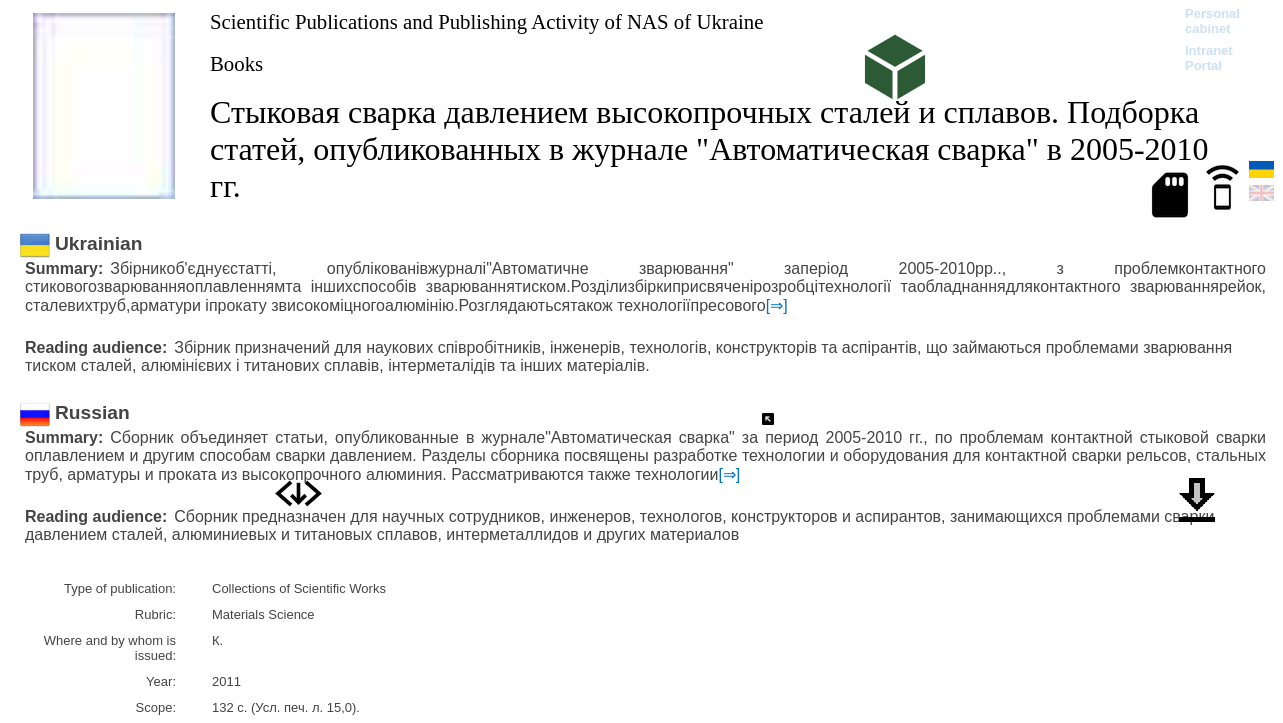  Describe the element at coordinates (895, 67) in the screenshot. I see `view 3D model or object` at that location.